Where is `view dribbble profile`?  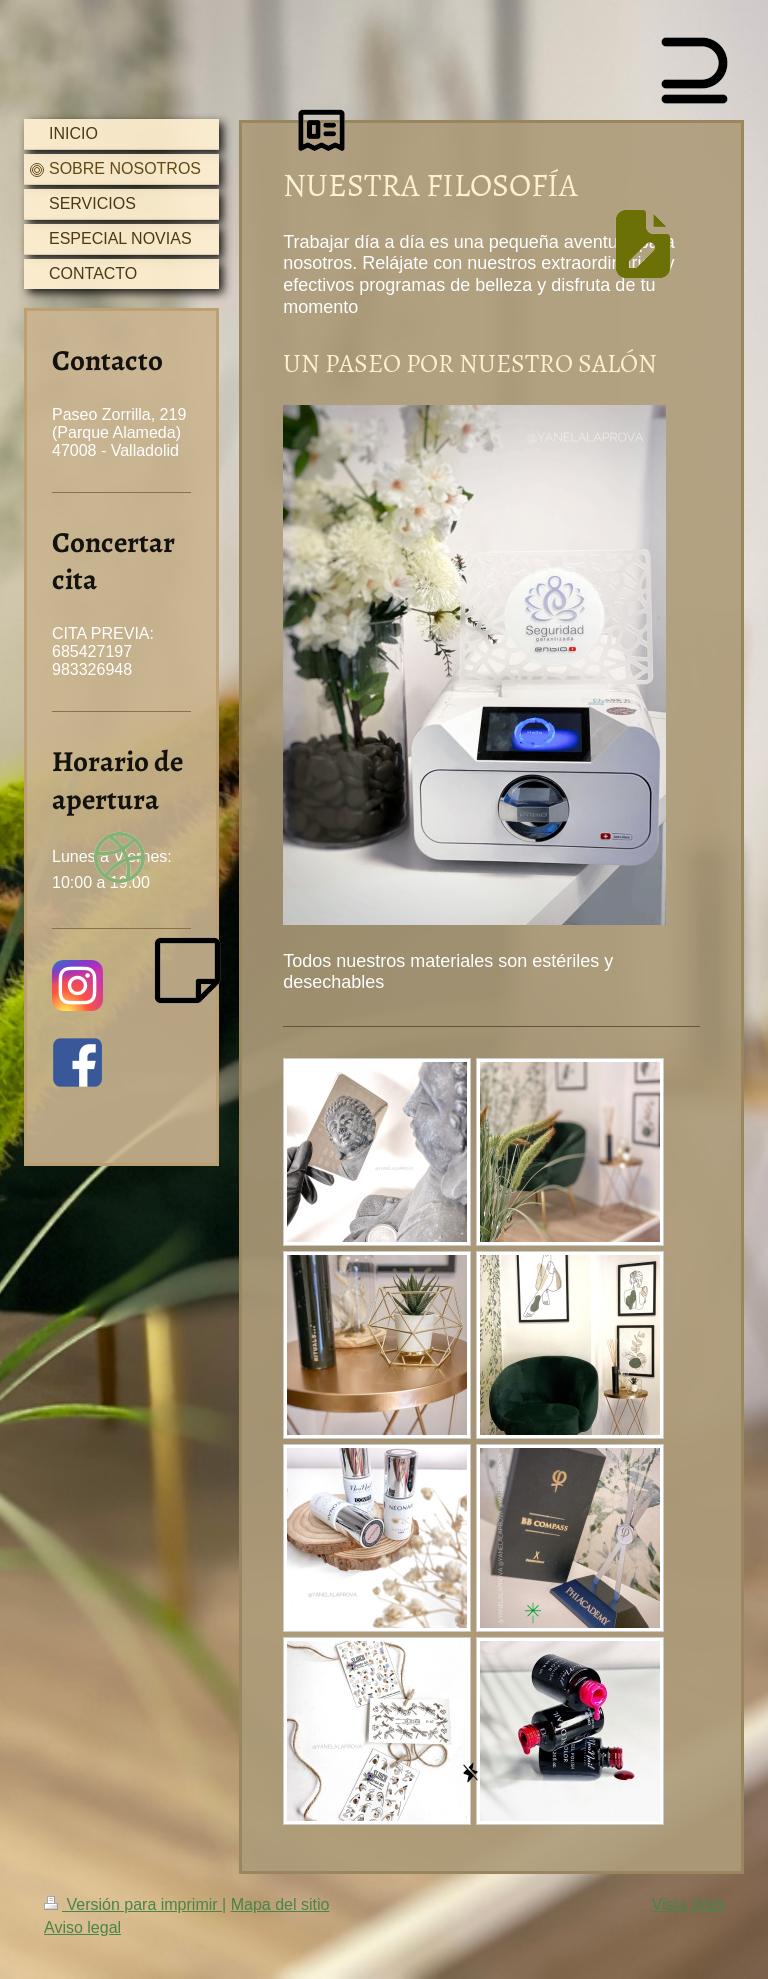 view dribbble profile is located at coordinates (119, 857).